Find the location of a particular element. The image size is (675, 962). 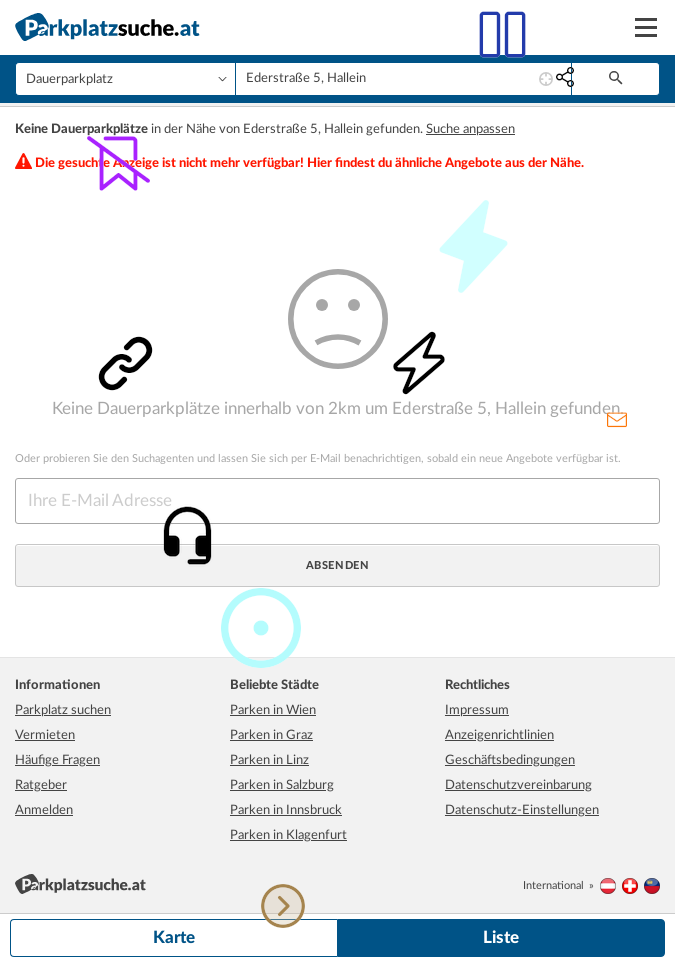

indicates fast or instant action is located at coordinates (473, 246).